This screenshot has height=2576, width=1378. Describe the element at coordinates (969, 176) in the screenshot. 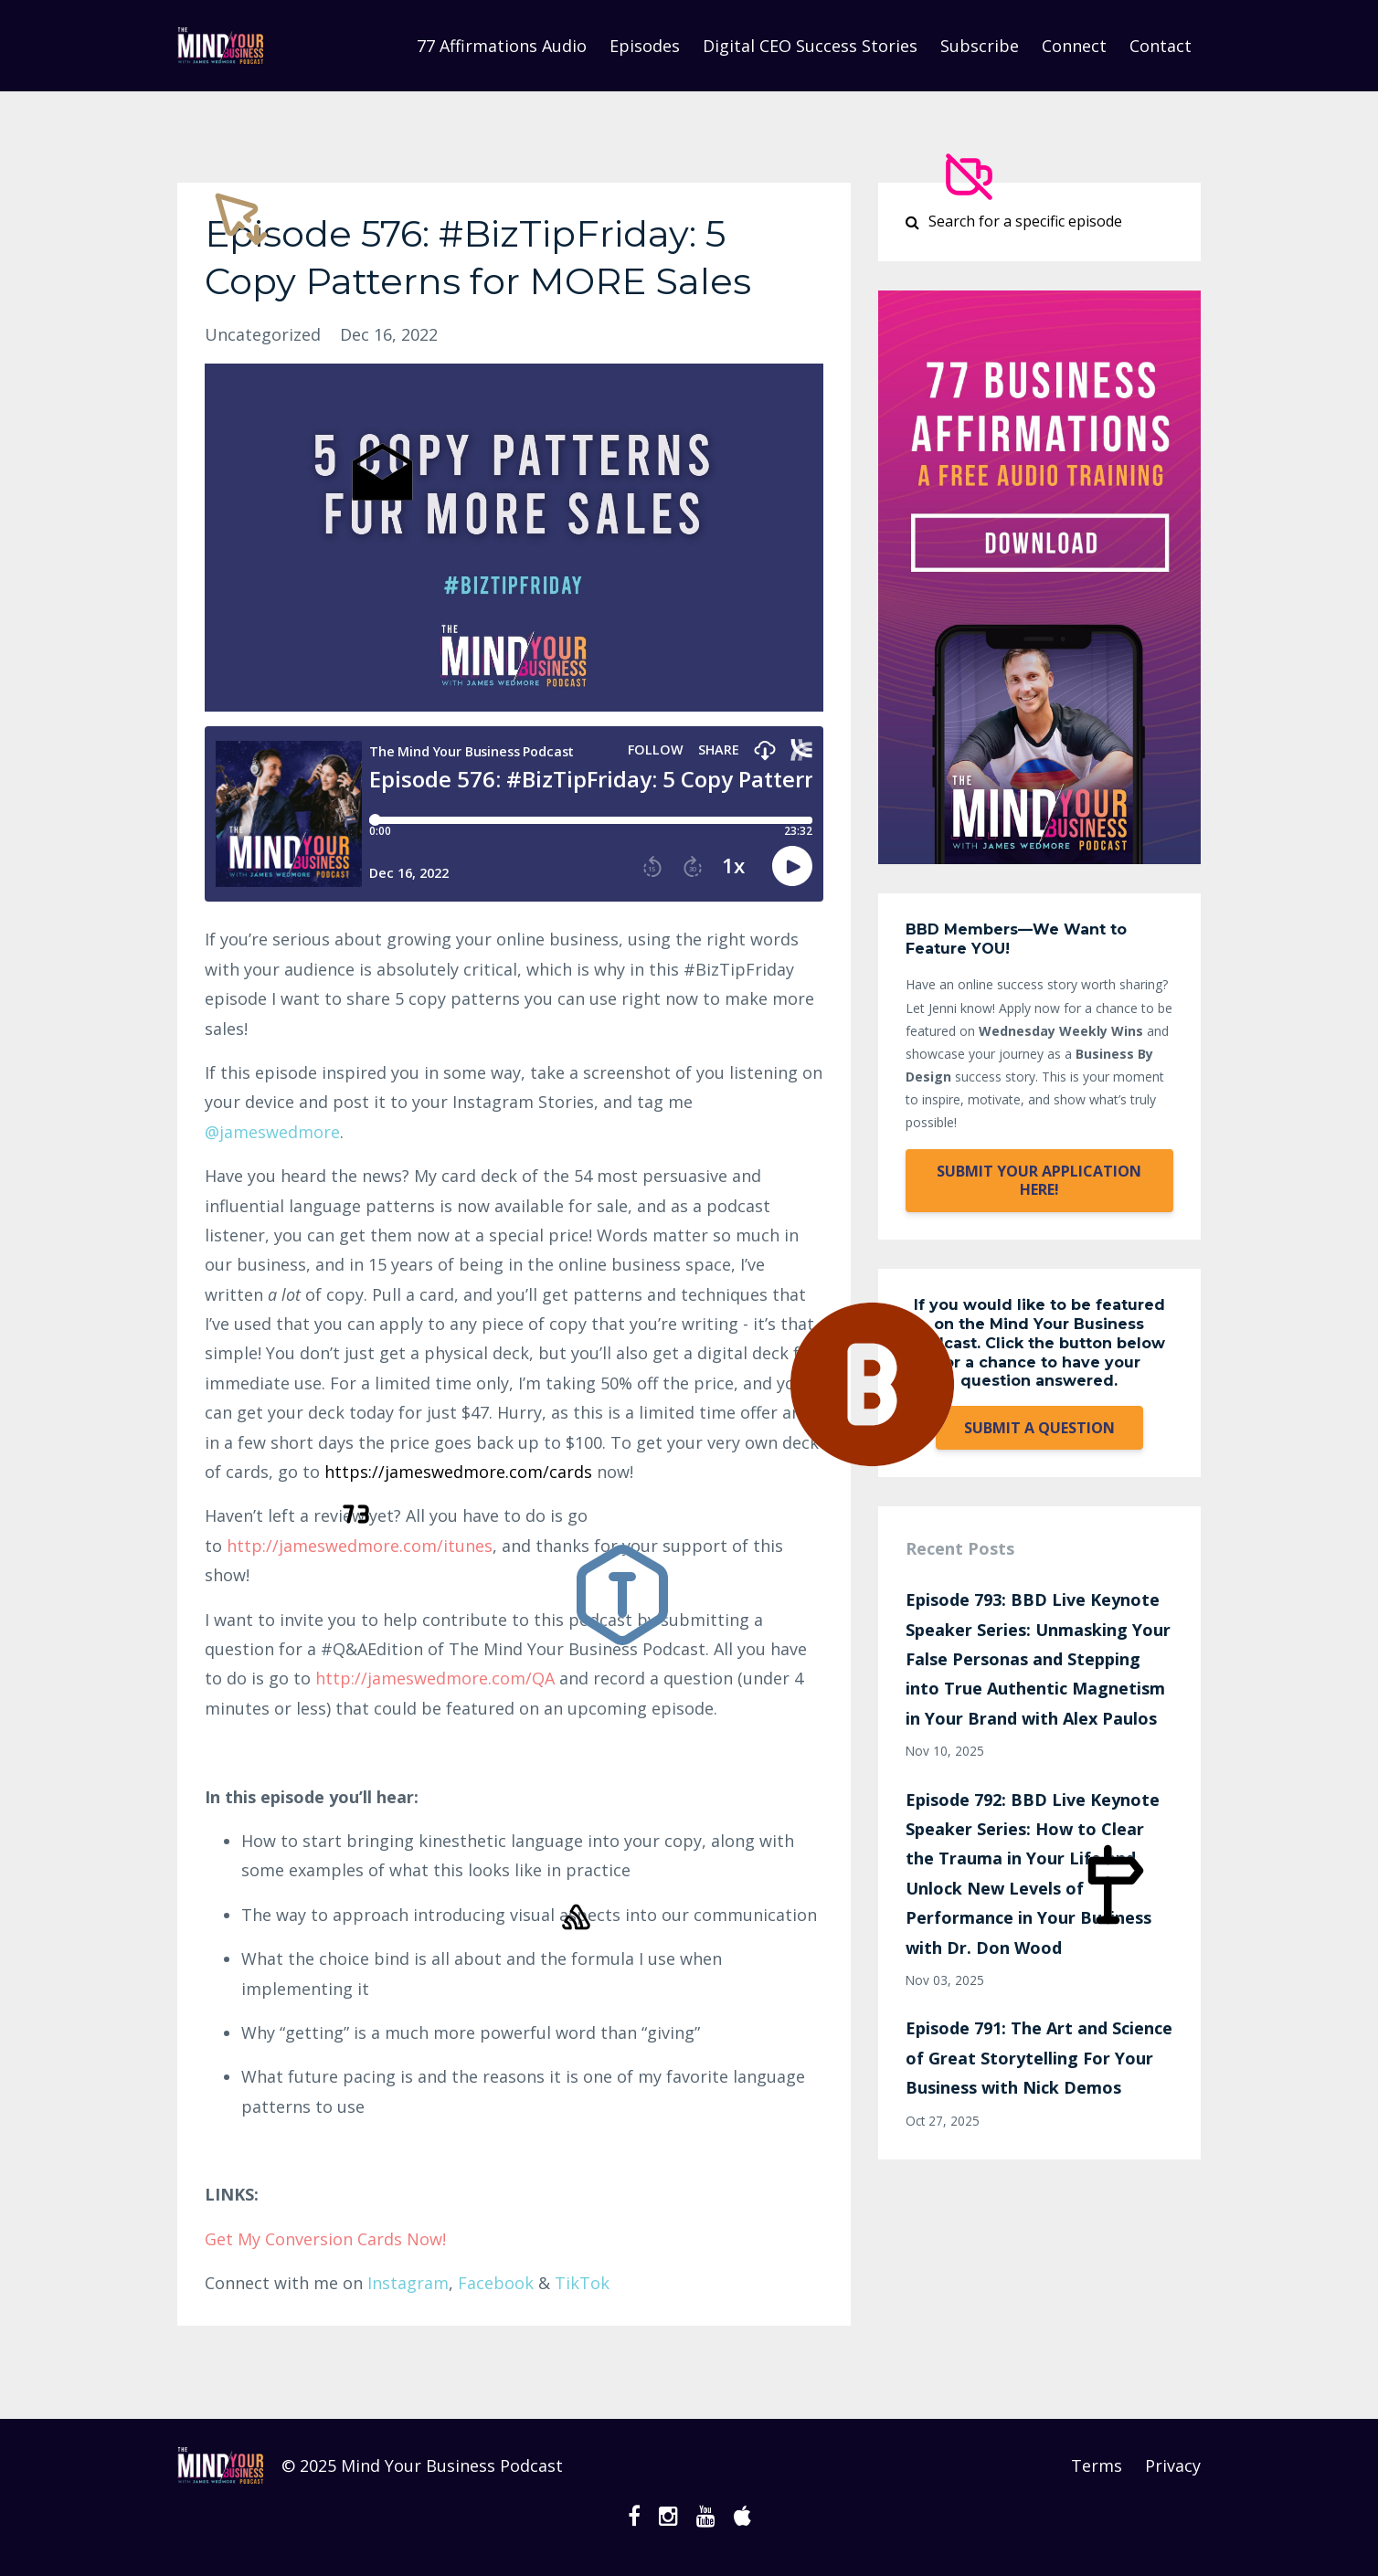

I see `no beverages allowed` at that location.